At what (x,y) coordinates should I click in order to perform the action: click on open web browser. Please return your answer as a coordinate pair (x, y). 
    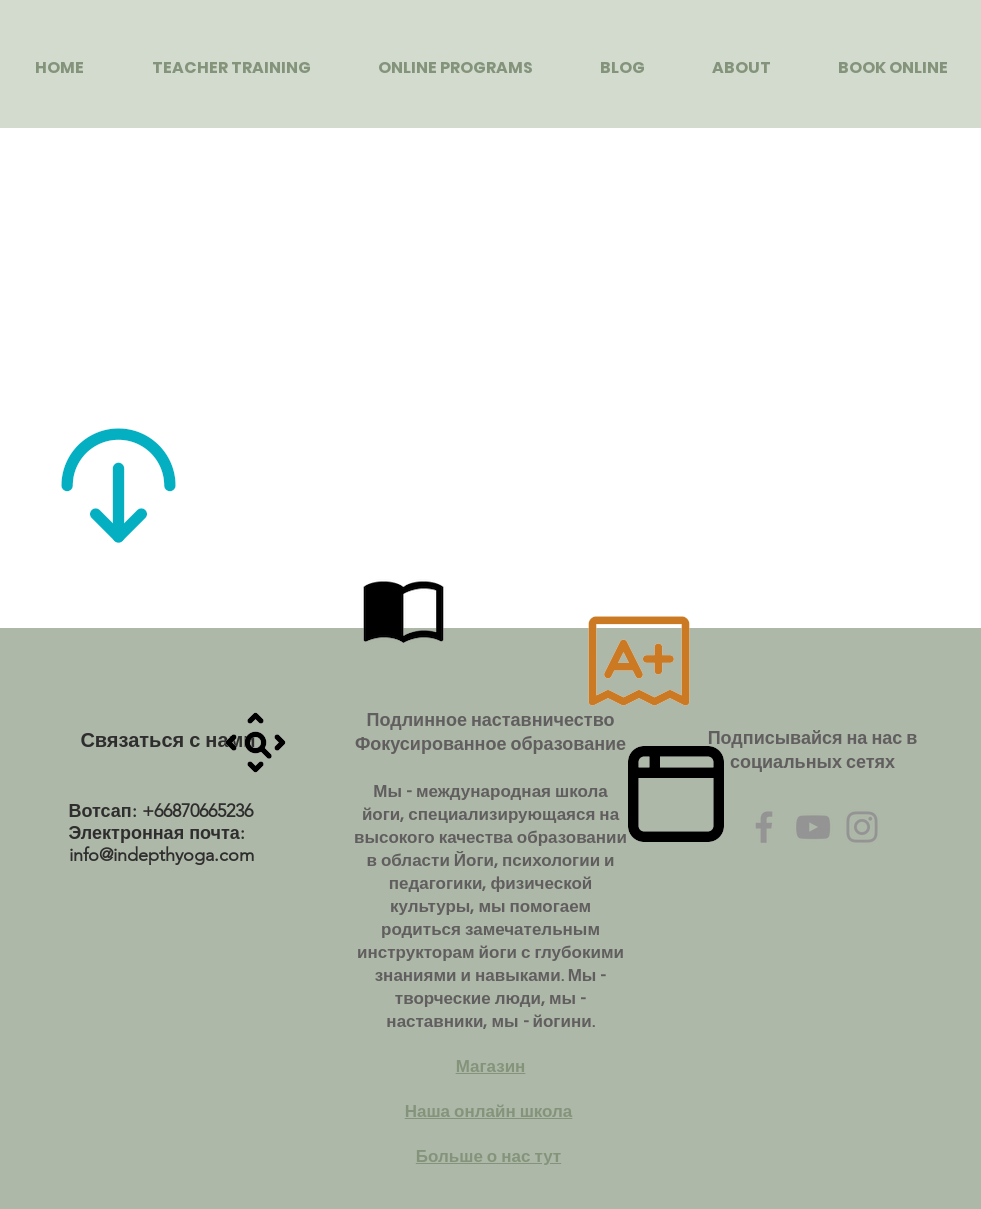
    Looking at the image, I should click on (676, 794).